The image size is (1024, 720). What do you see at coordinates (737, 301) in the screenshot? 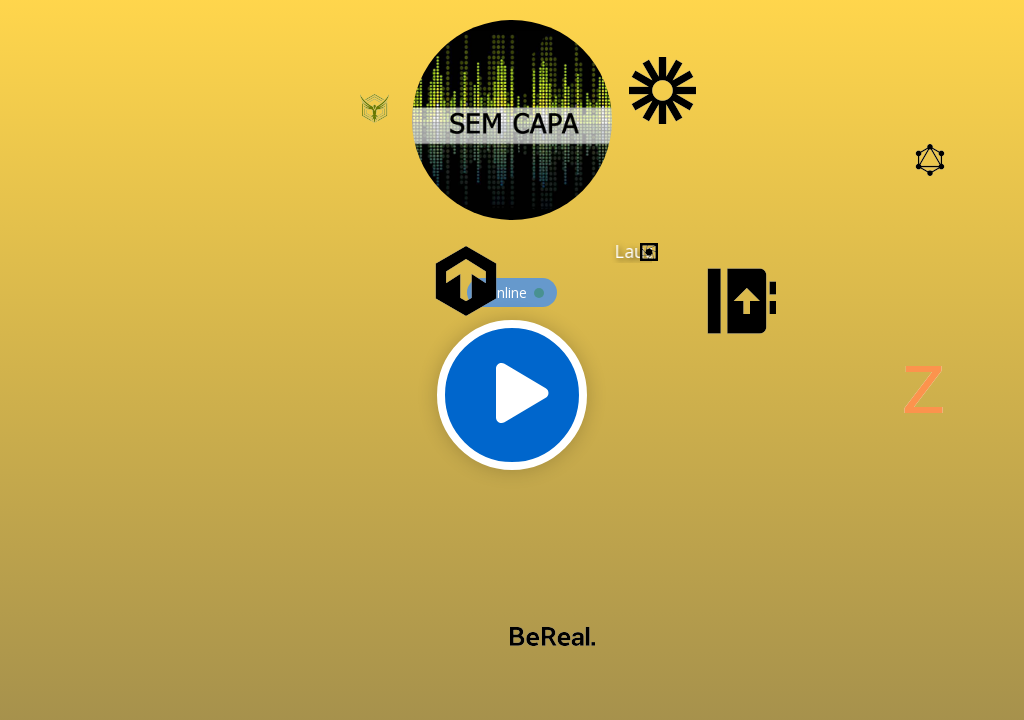
I see `upload contacts from your address book` at bounding box center [737, 301].